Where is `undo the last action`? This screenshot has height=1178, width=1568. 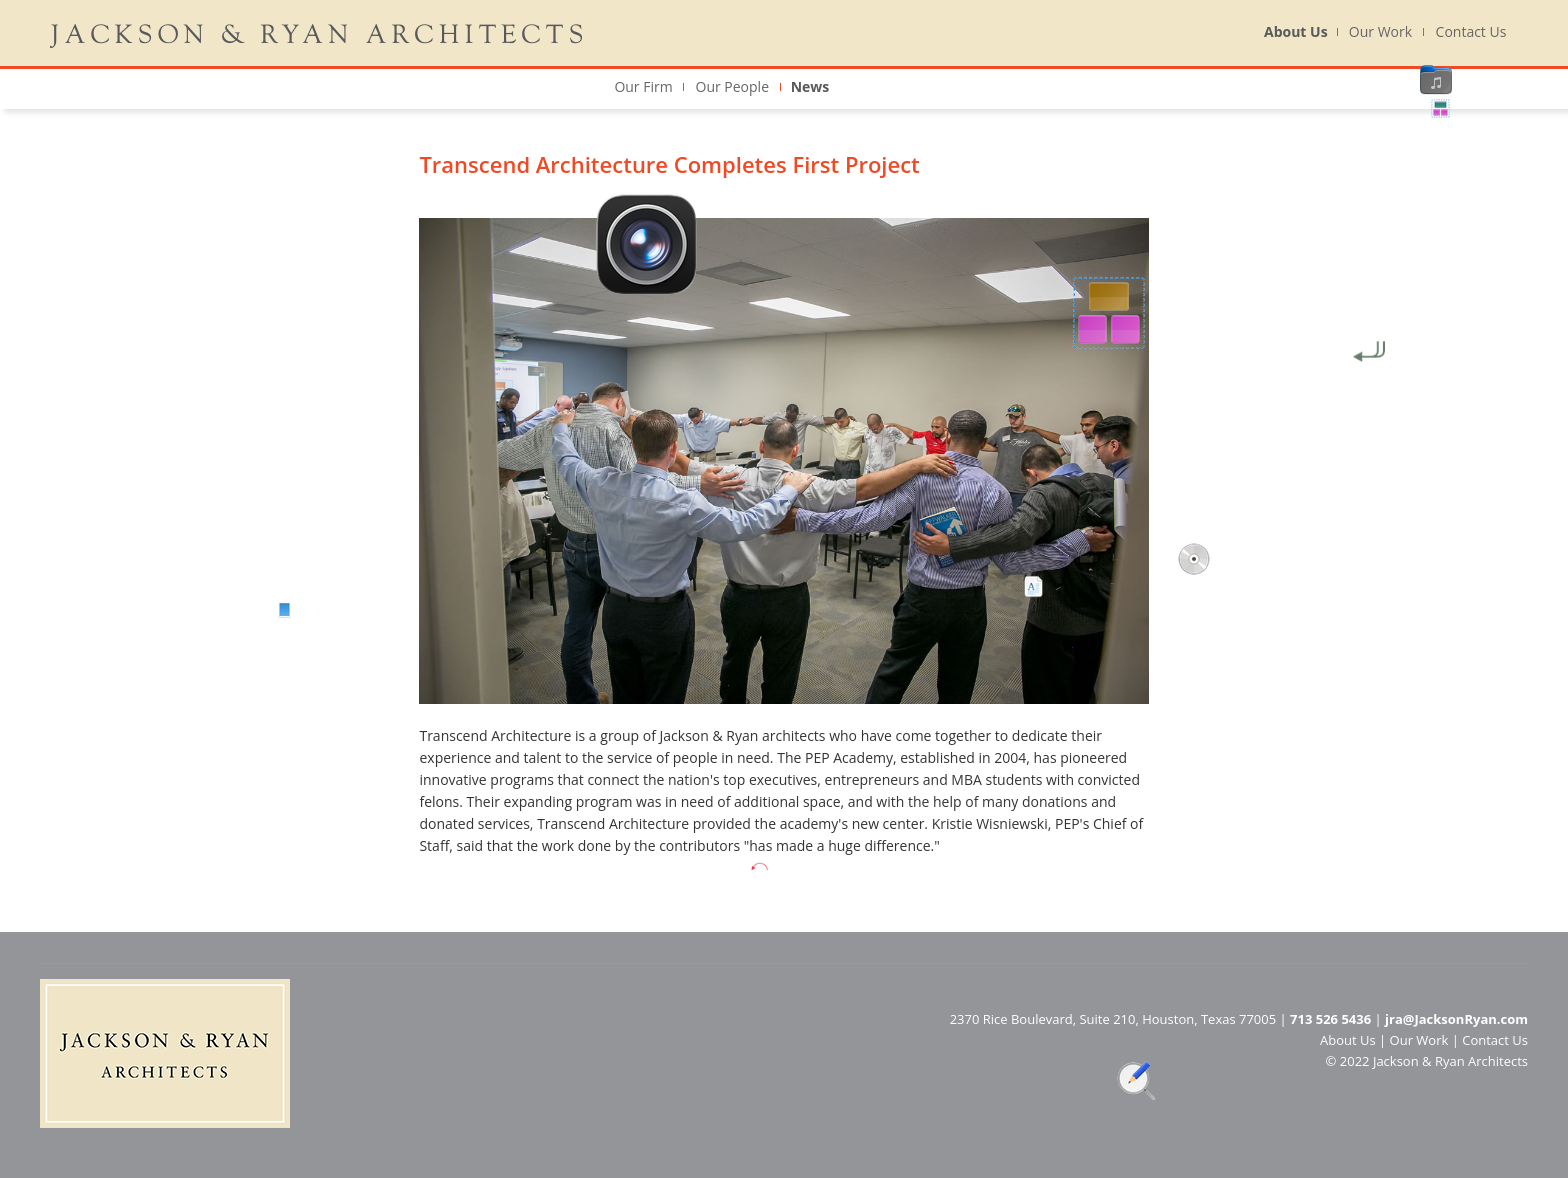 undo the last action is located at coordinates (759, 866).